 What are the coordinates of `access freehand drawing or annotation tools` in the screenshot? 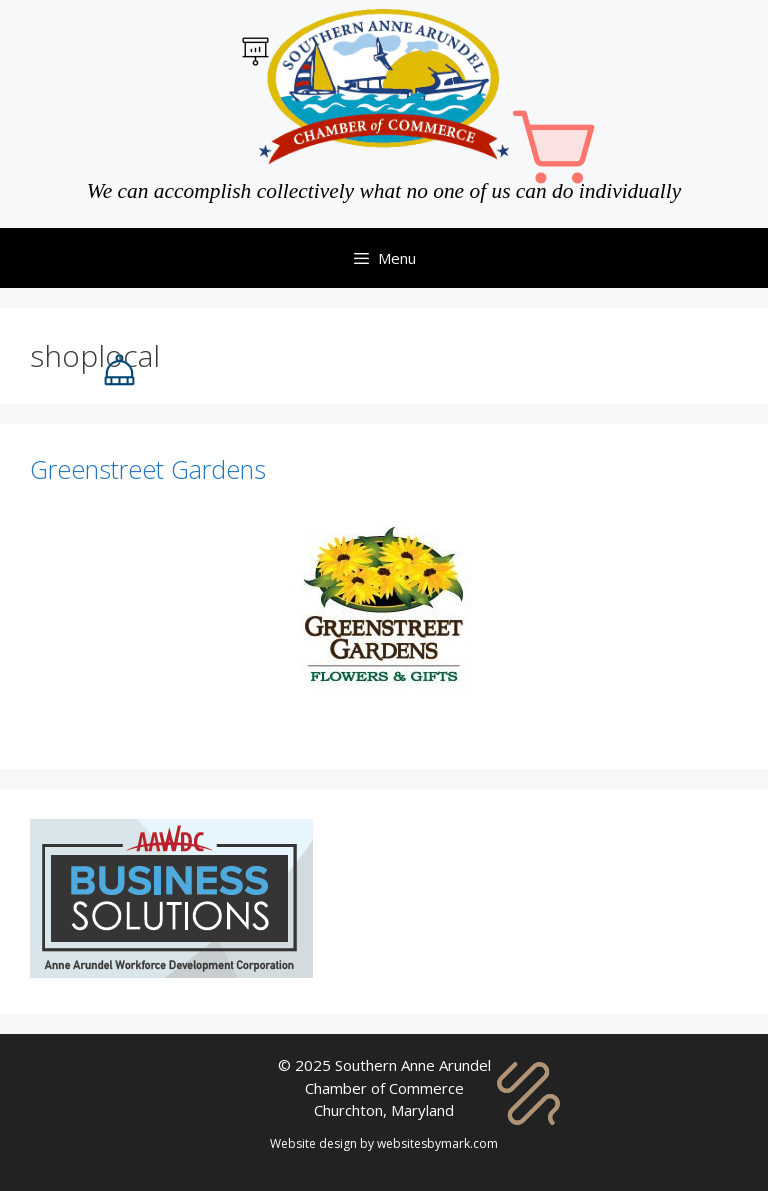 It's located at (528, 1093).